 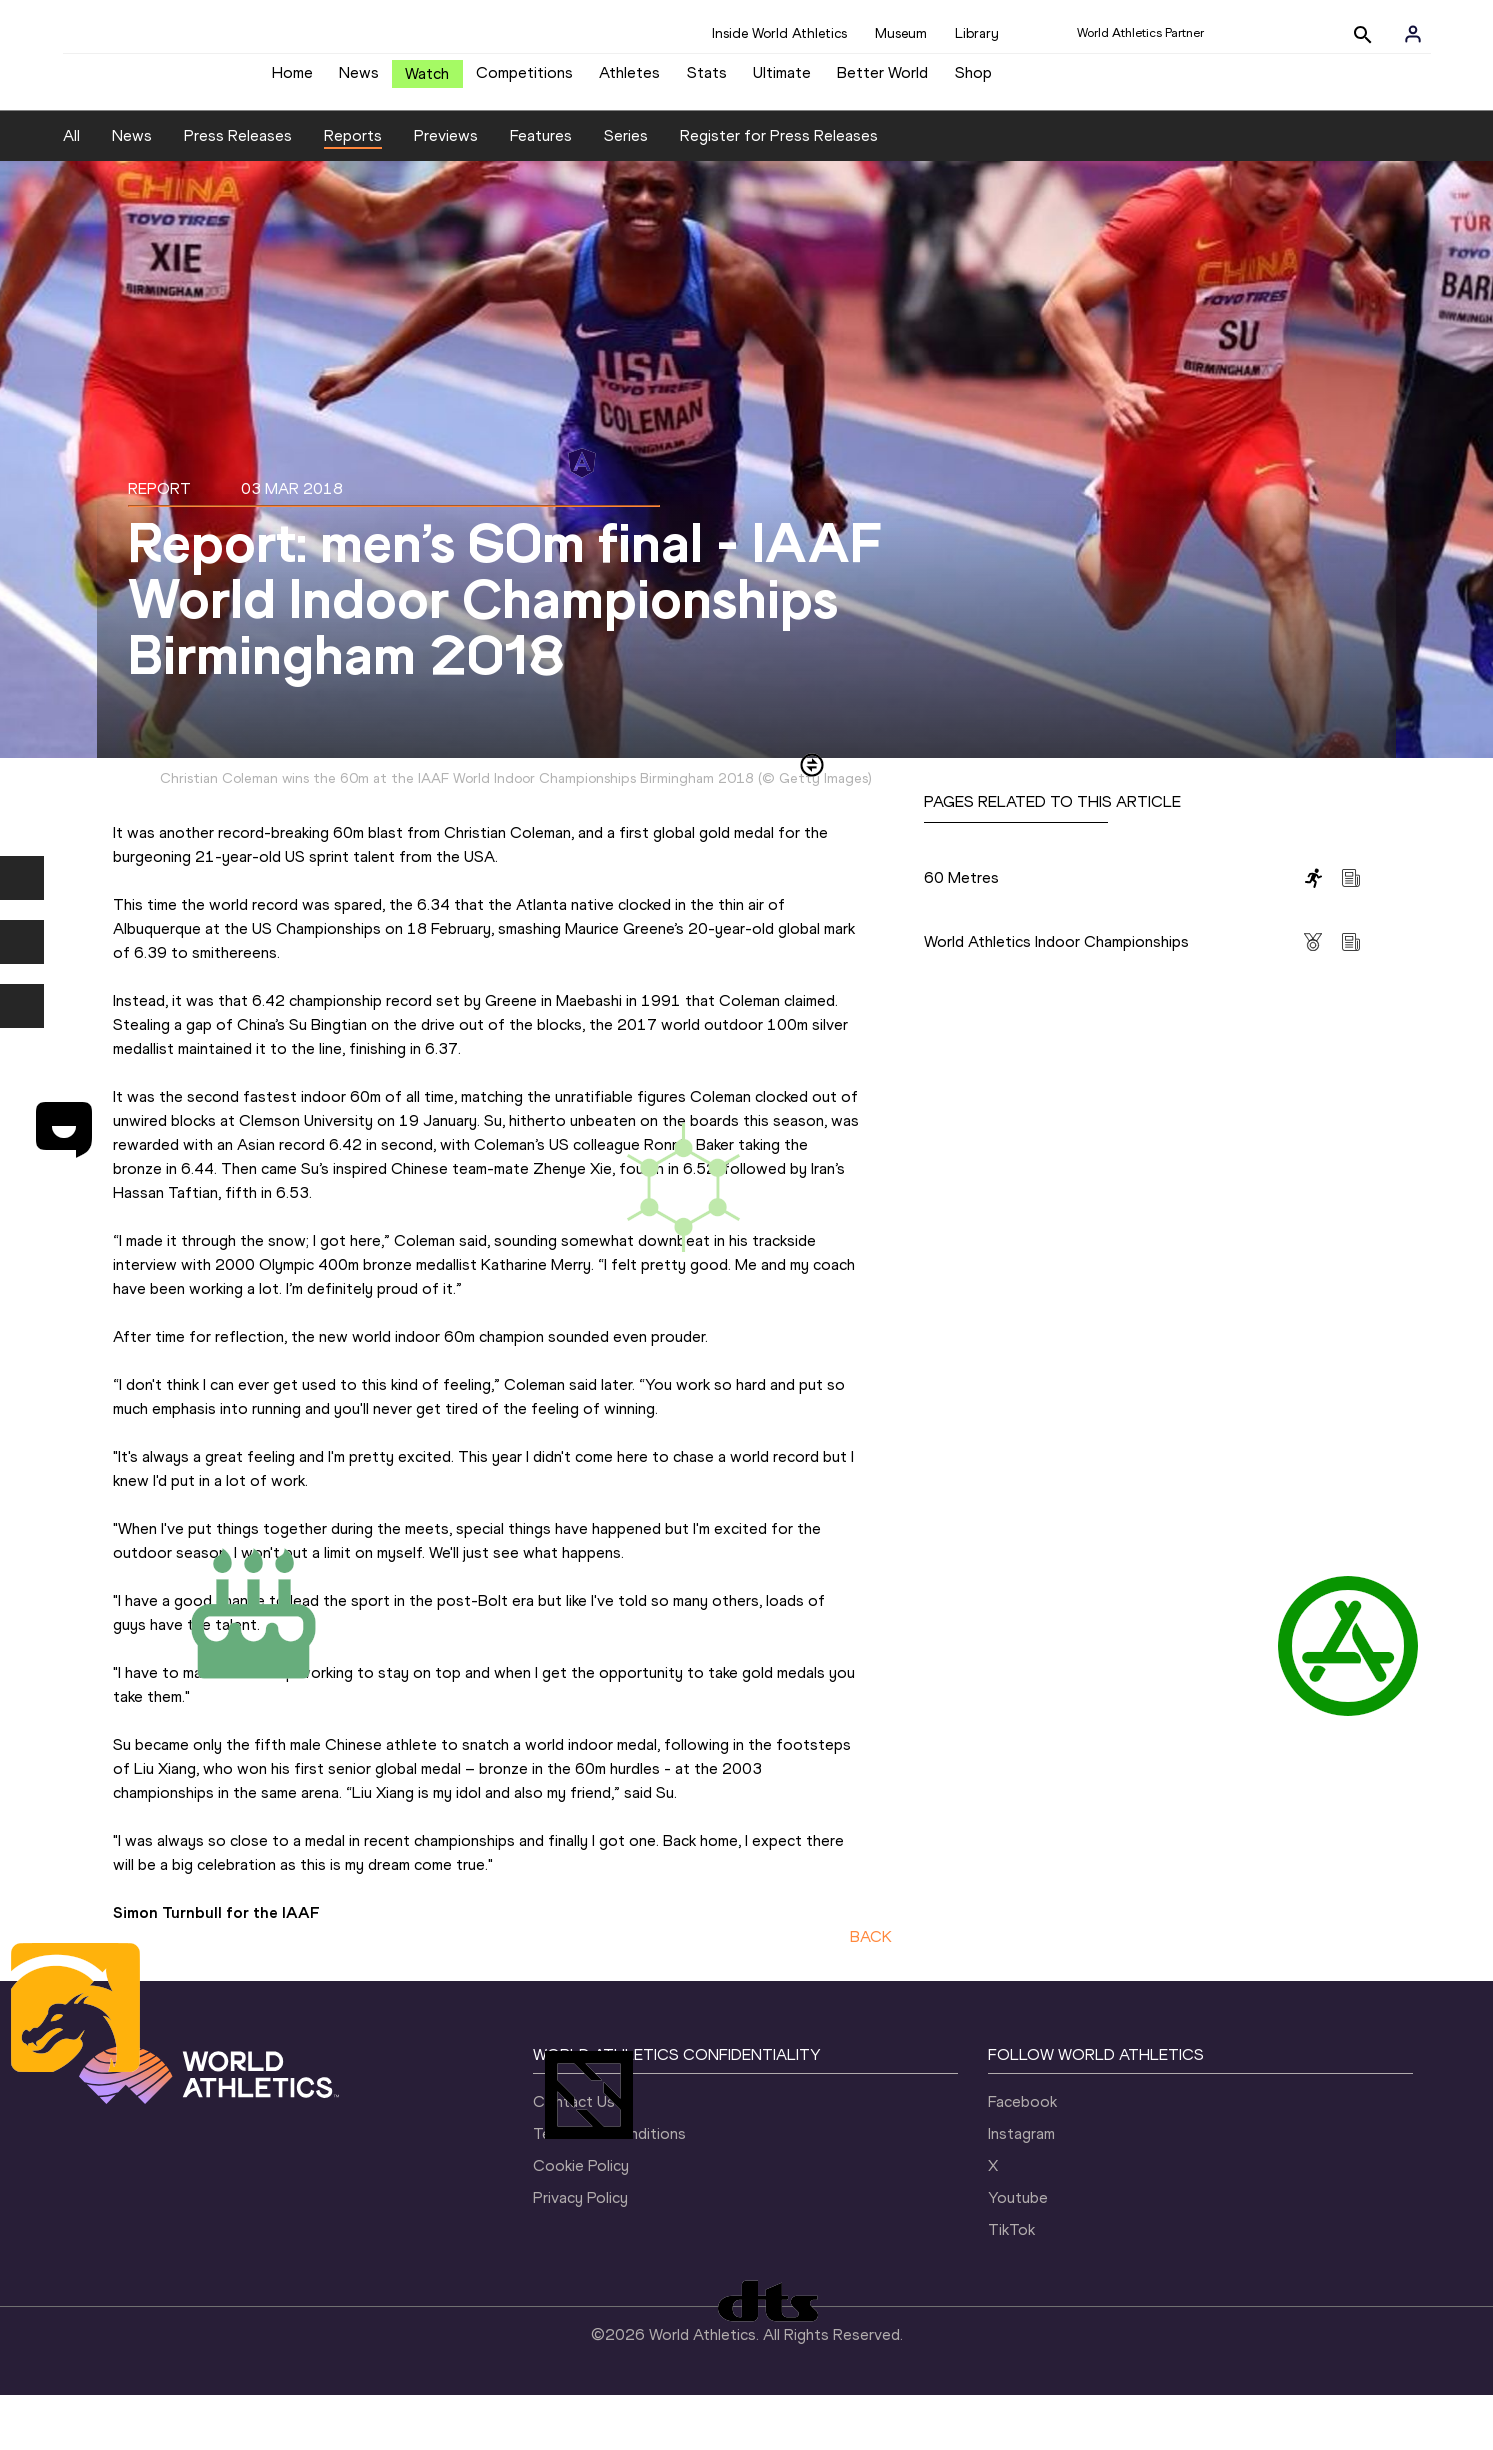 What do you see at coordinates (64, 1130) in the screenshot?
I see `open the Answer Q&A platform` at bounding box center [64, 1130].